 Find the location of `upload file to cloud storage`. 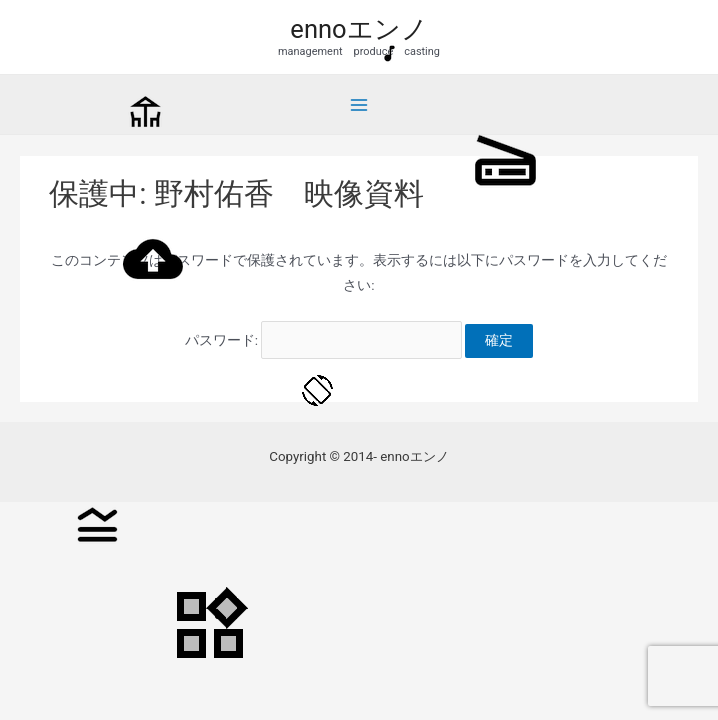

upload file to cloud storage is located at coordinates (153, 259).